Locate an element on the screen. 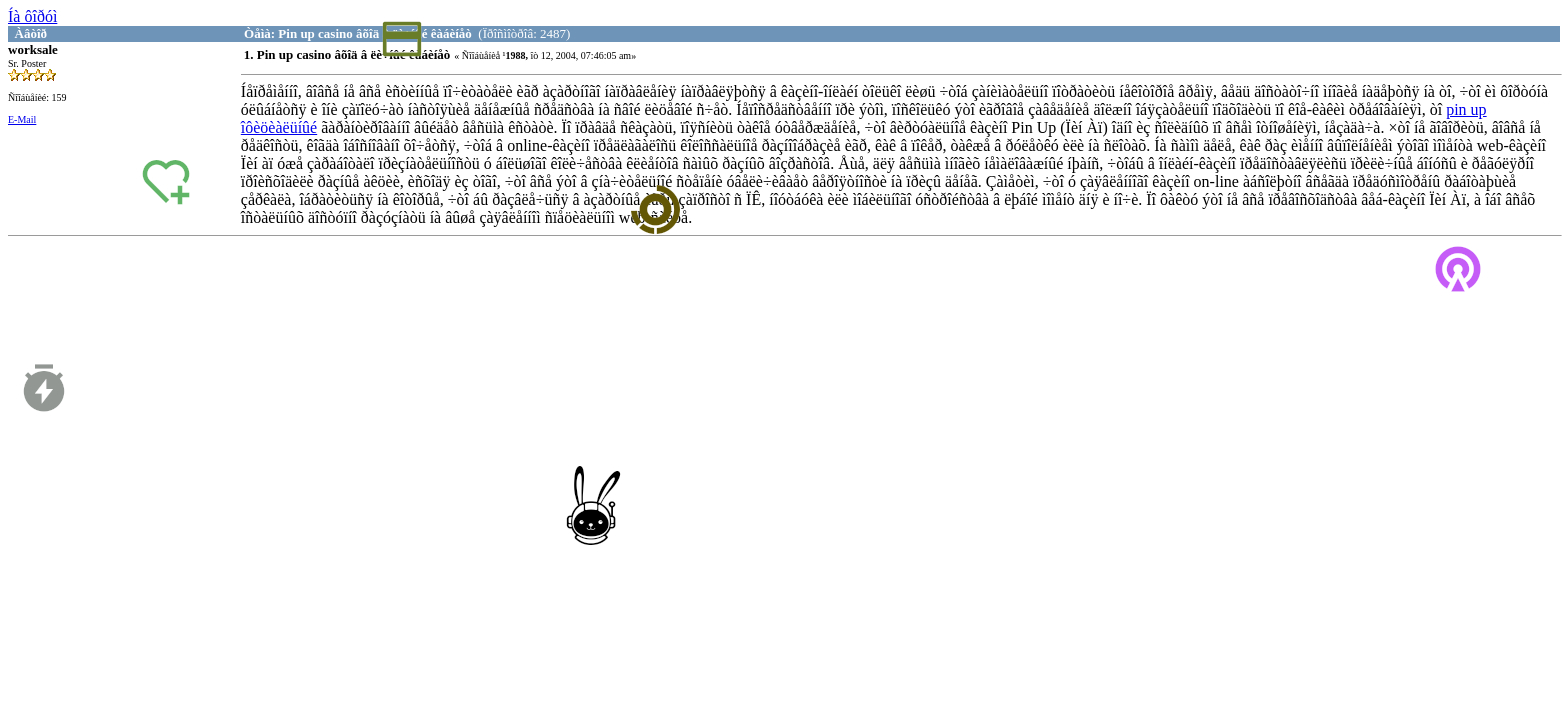 The width and height of the screenshot is (1568, 720). access GPS or location services is located at coordinates (1458, 269).